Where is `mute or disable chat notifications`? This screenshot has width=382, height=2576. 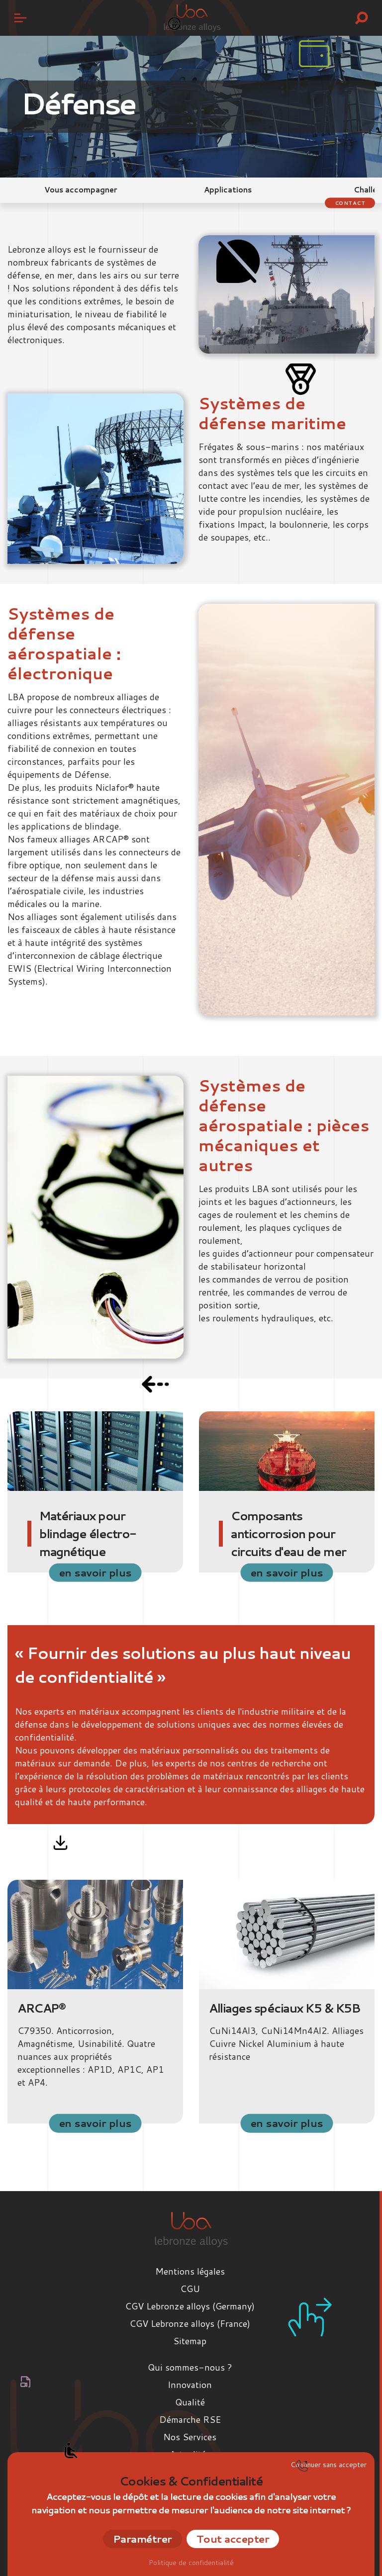 mute or disable chat notifications is located at coordinates (237, 262).